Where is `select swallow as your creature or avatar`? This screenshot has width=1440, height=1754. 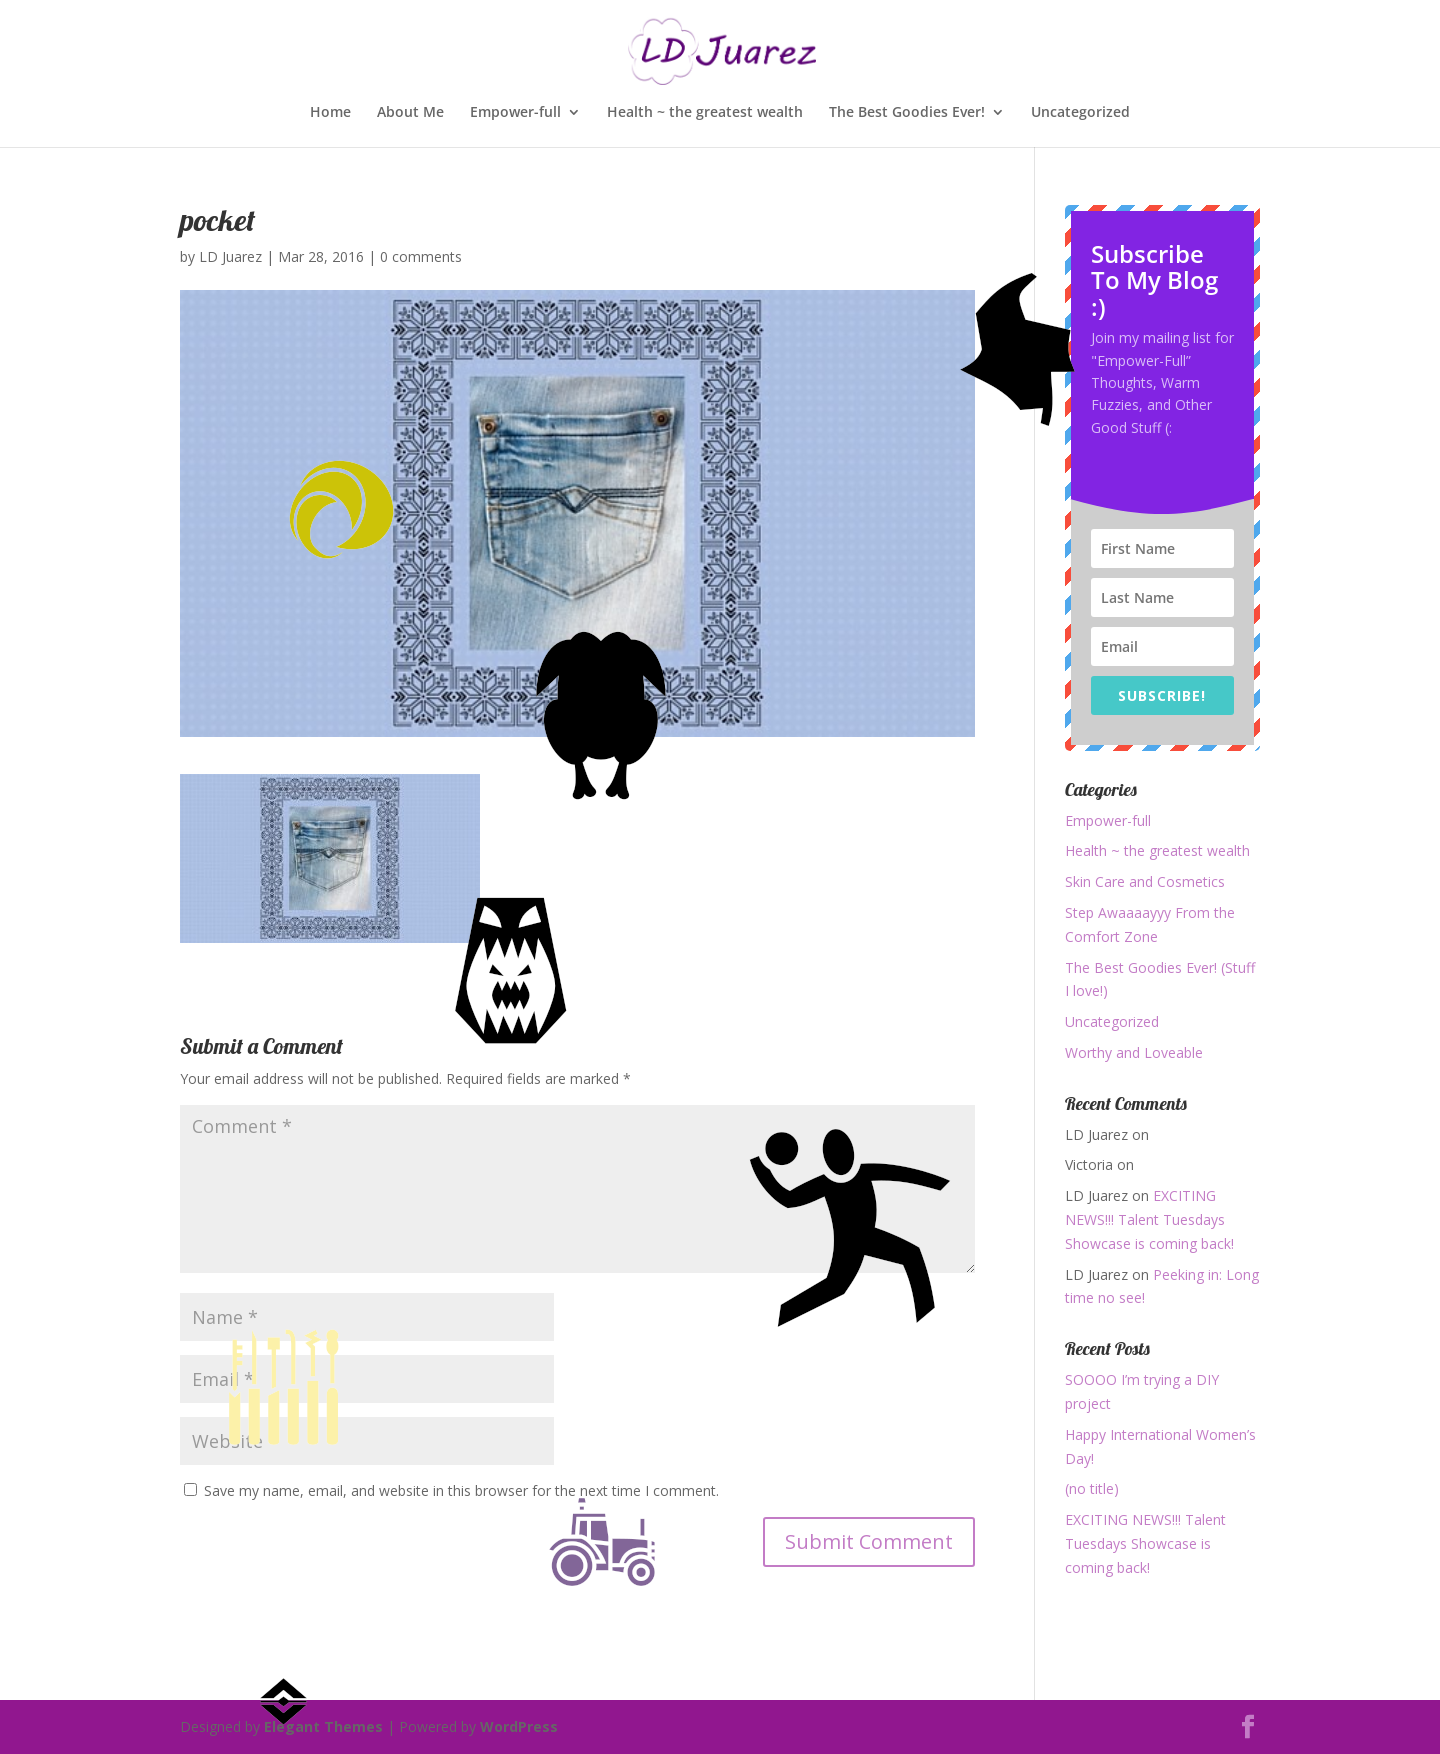
select swallow as your creature or avatar is located at coordinates (513, 970).